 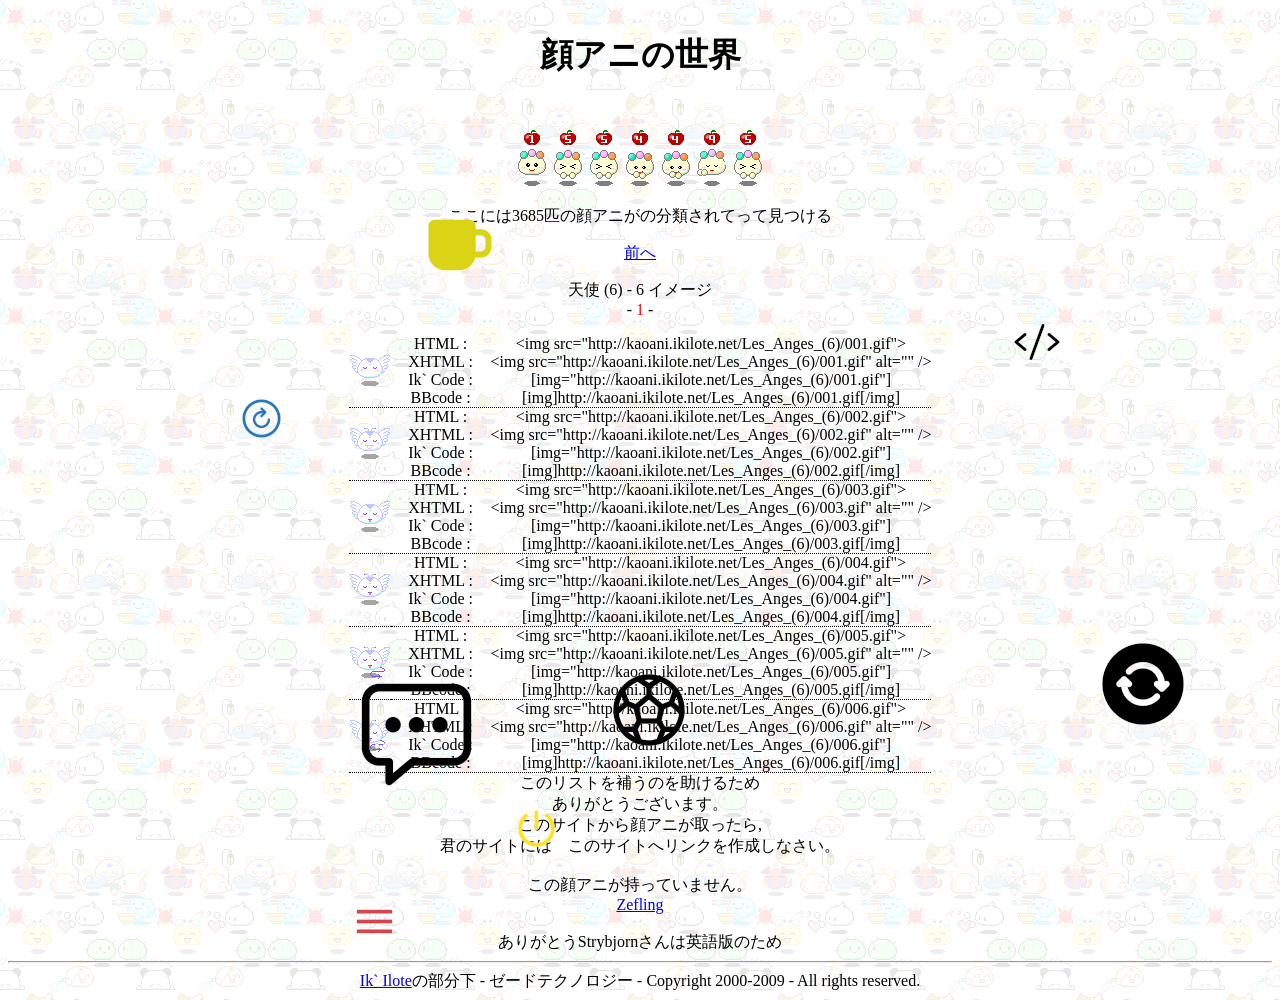 What do you see at coordinates (416, 734) in the screenshot?
I see `open chat or messaging` at bounding box center [416, 734].